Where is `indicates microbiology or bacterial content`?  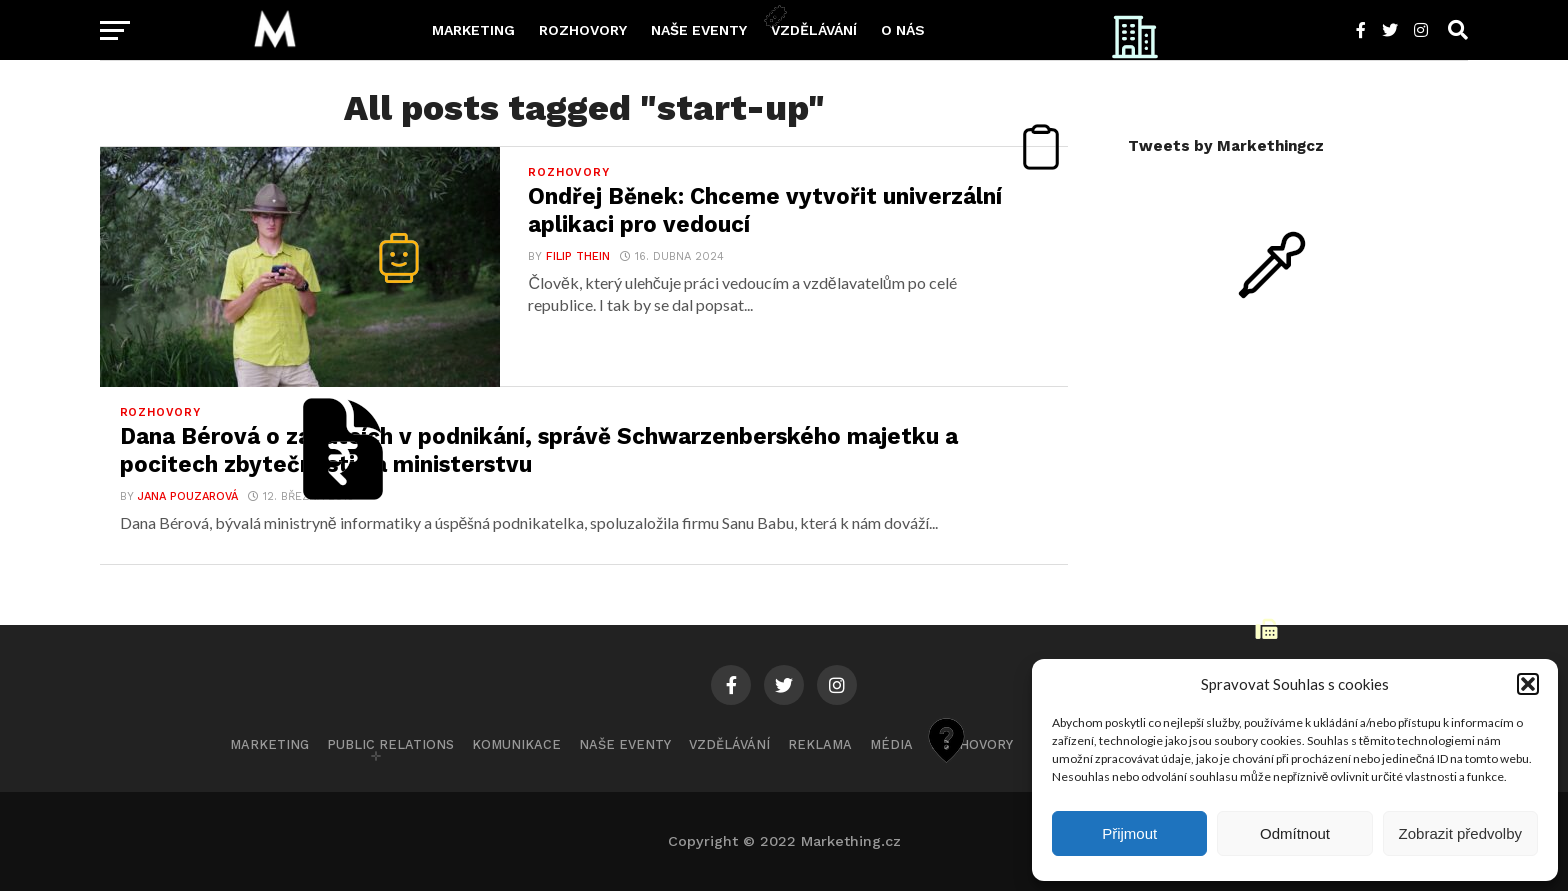
indicates microbiology or bacterial content is located at coordinates (775, 16).